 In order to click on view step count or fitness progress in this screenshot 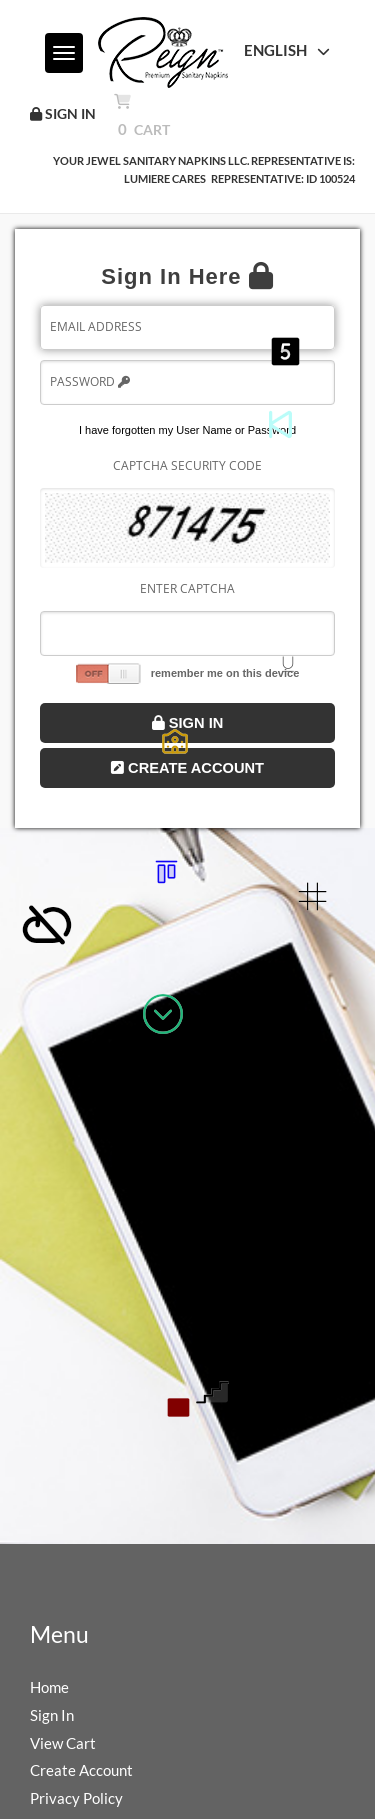, I will do `click(212, 1392)`.